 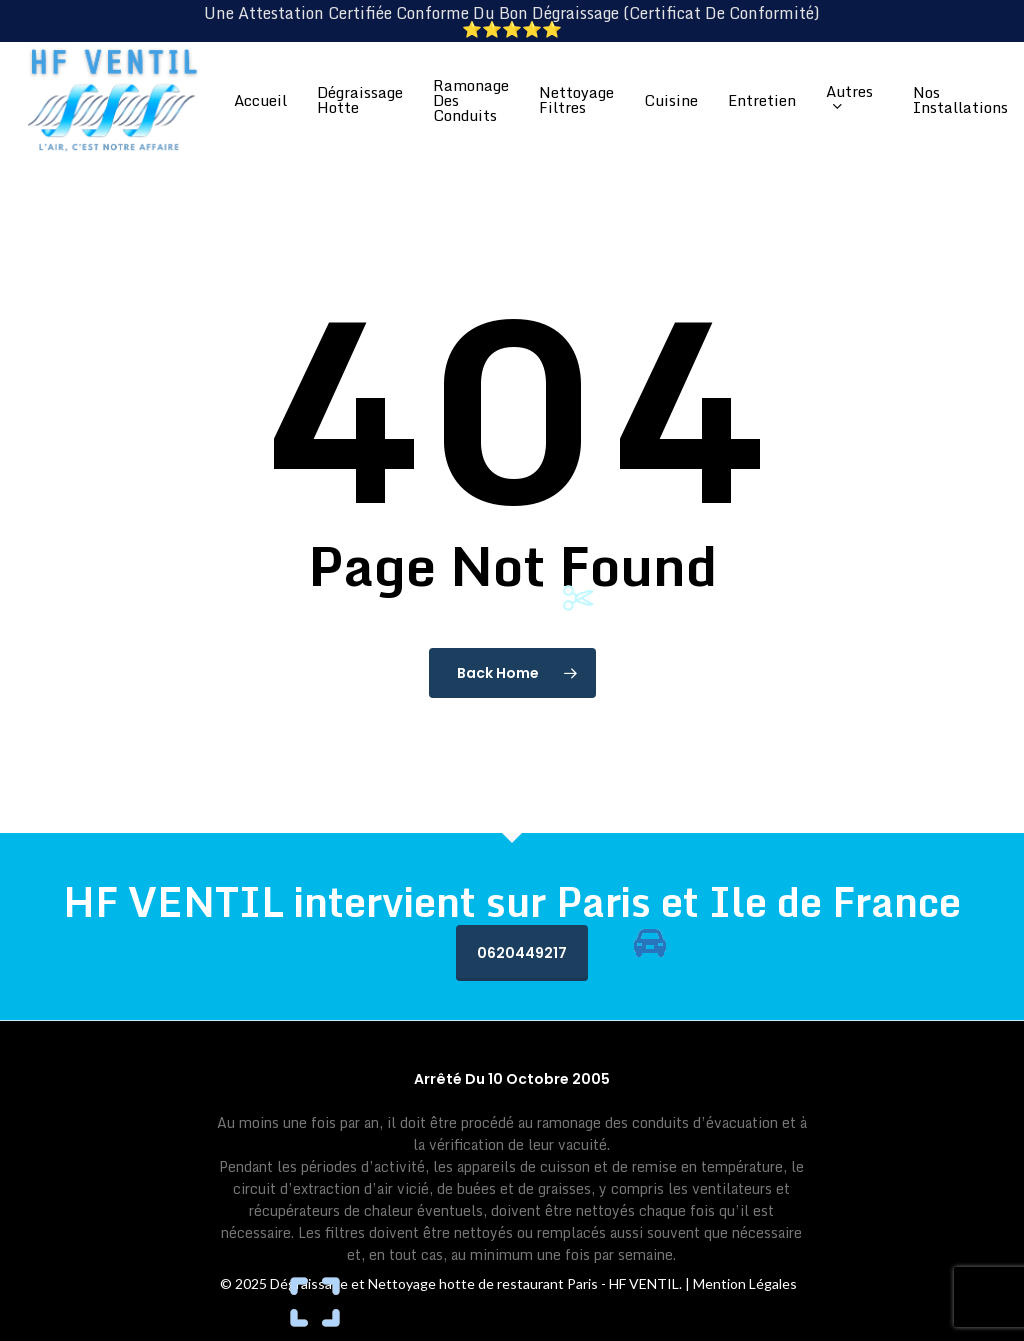 What do you see at coordinates (315, 1302) in the screenshot?
I see `expand to fullscreen mode` at bounding box center [315, 1302].